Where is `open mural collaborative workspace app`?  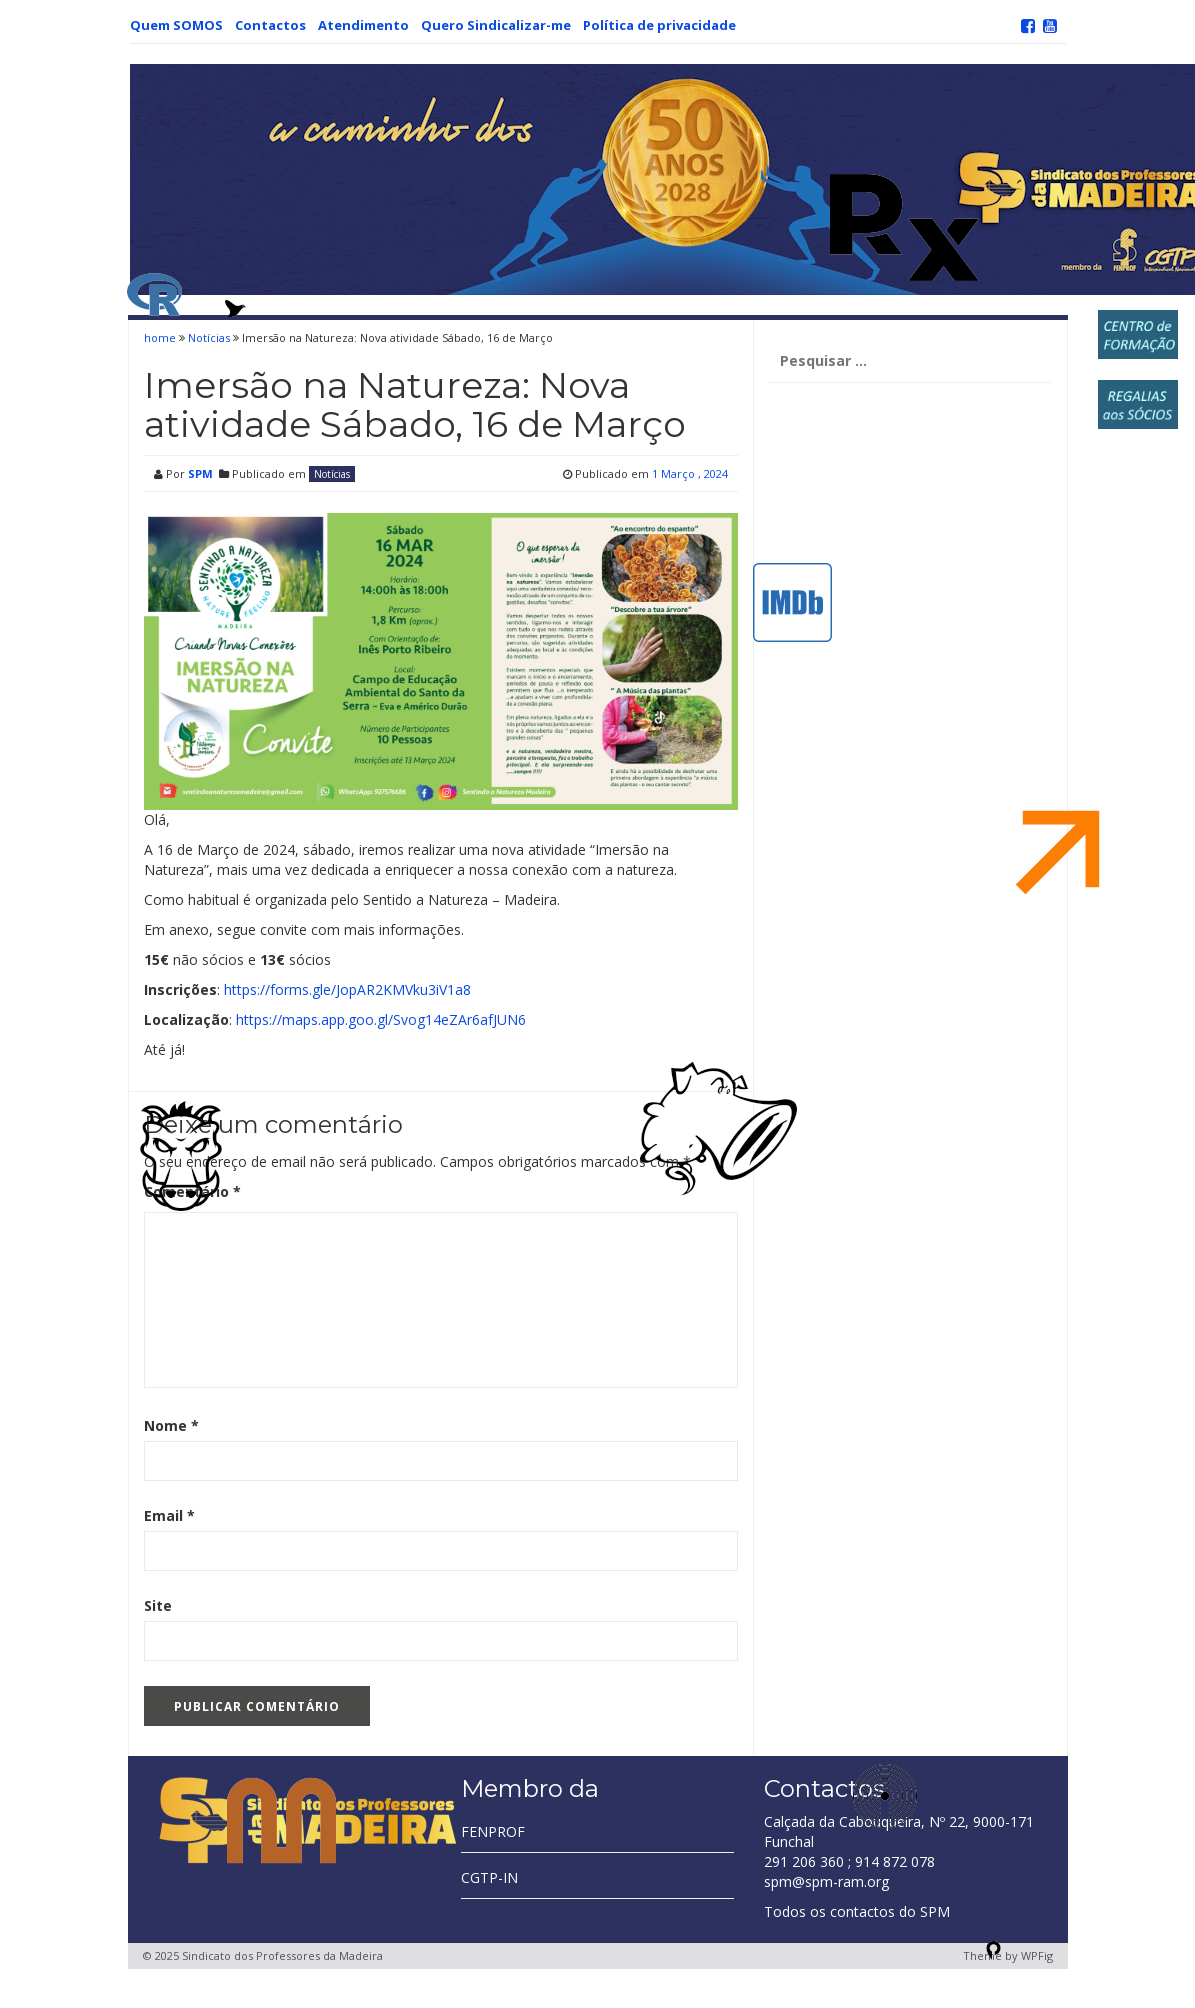 open mural collaborative workspace app is located at coordinates (281, 1820).